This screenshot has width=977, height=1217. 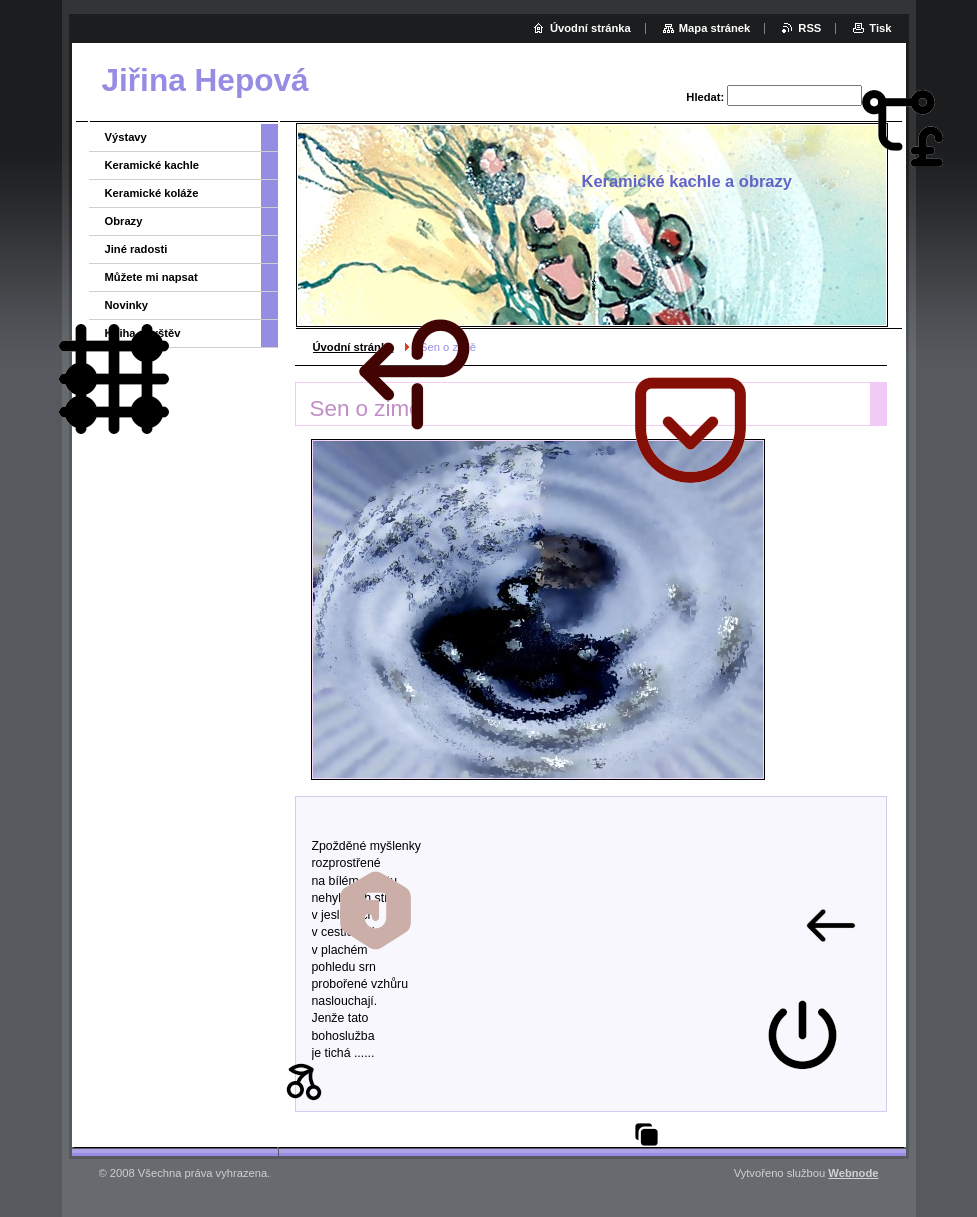 I want to click on view data grid or chart visualization, so click(x=114, y=379).